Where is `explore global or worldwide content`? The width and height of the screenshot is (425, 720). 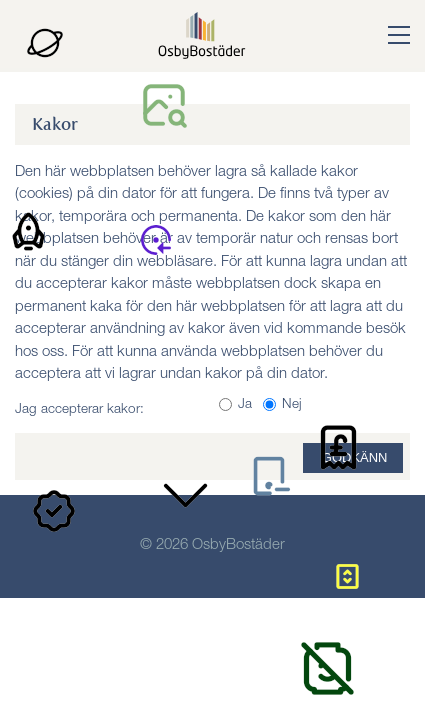
explore global or worldwide content is located at coordinates (45, 43).